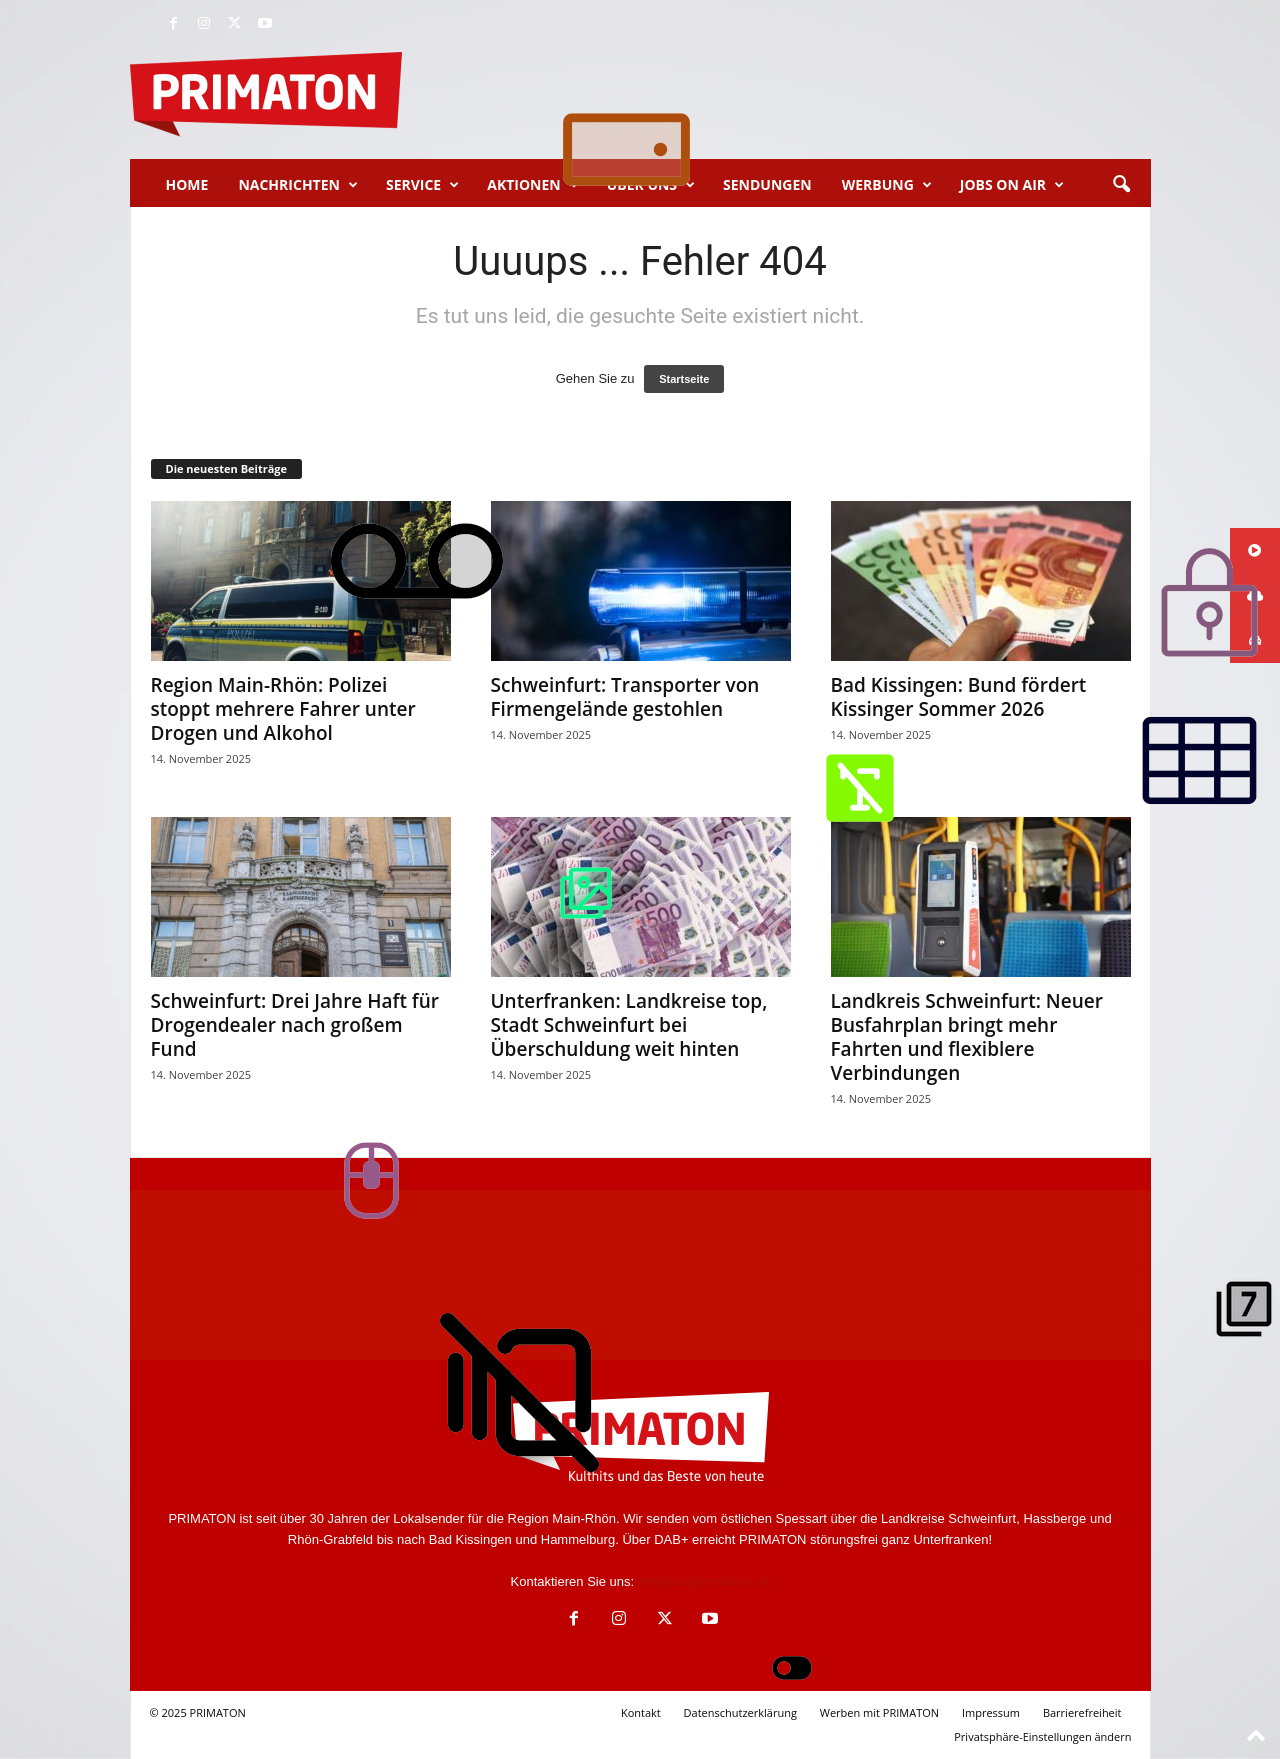 The image size is (1280, 1759). Describe the element at coordinates (586, 893) in the screenshot. I see `view photo gallery` at that location.